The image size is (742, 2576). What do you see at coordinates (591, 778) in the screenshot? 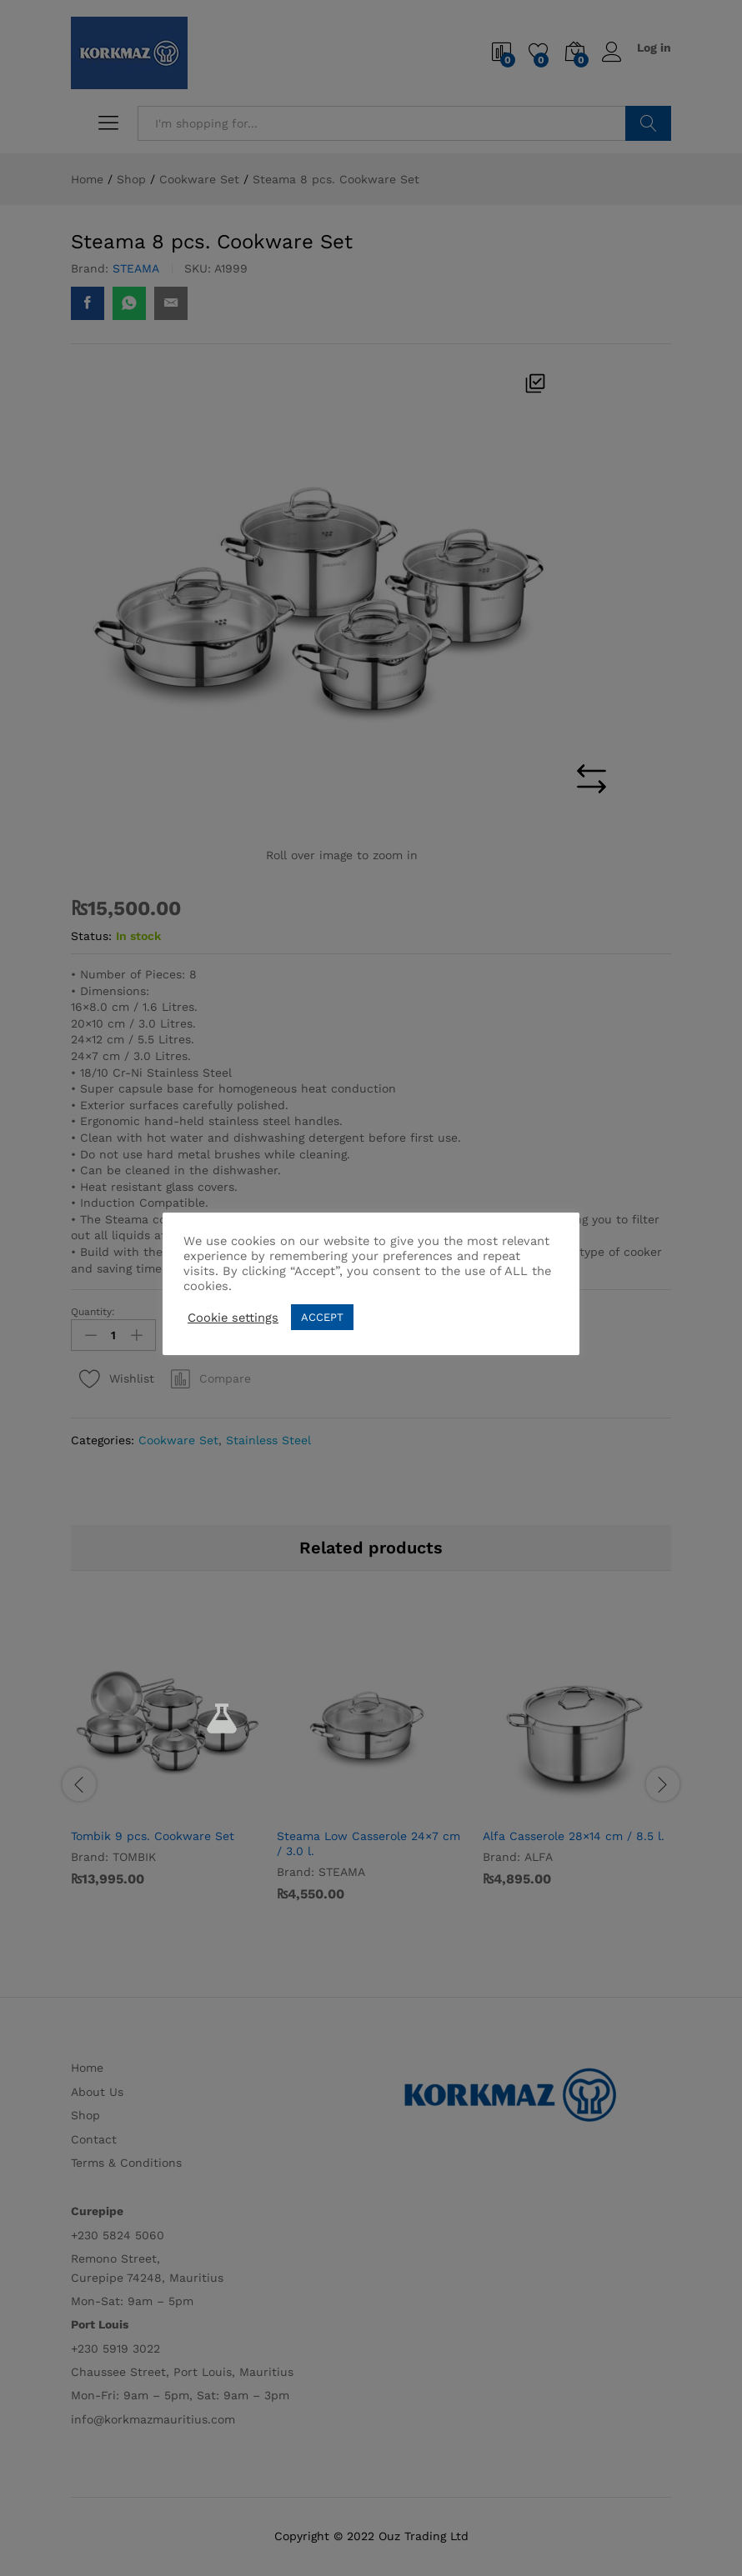
I see `swap or exchange items` at bounding box center [591, 778].